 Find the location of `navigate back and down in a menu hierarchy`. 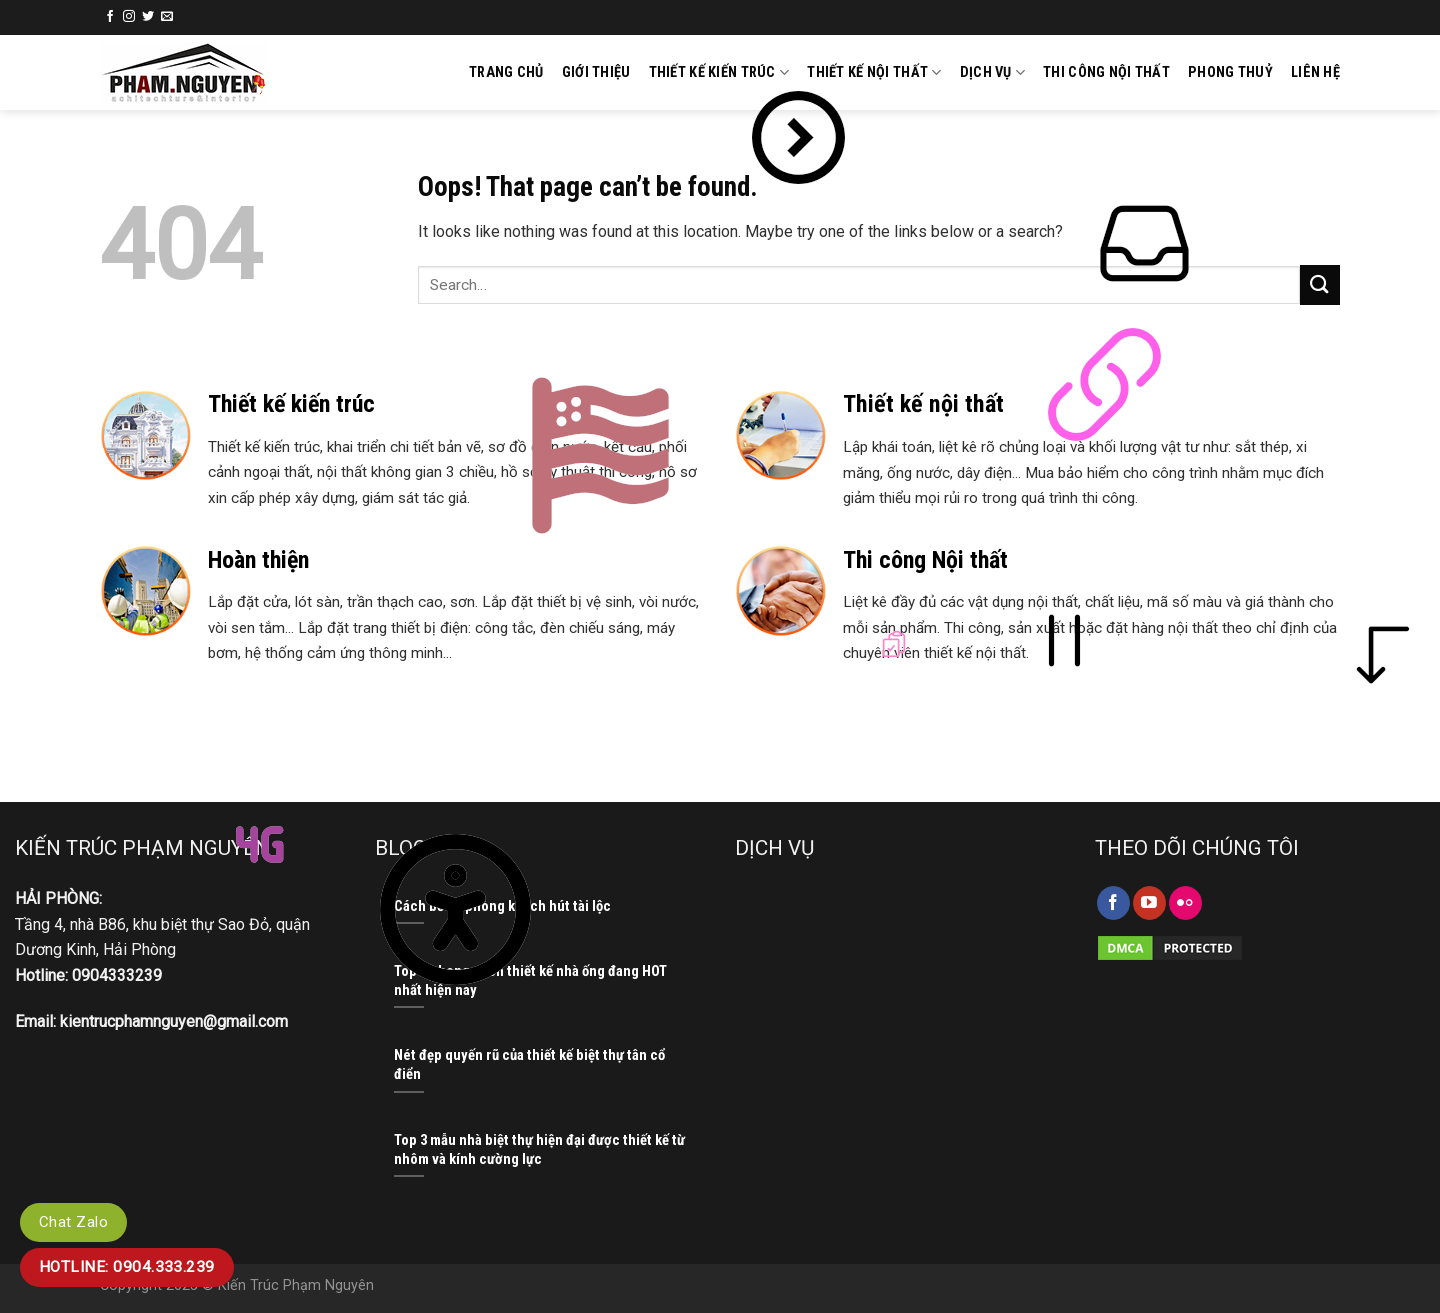

navigate back and down in a menu hierarchy is located at coordinates (1383, 655).